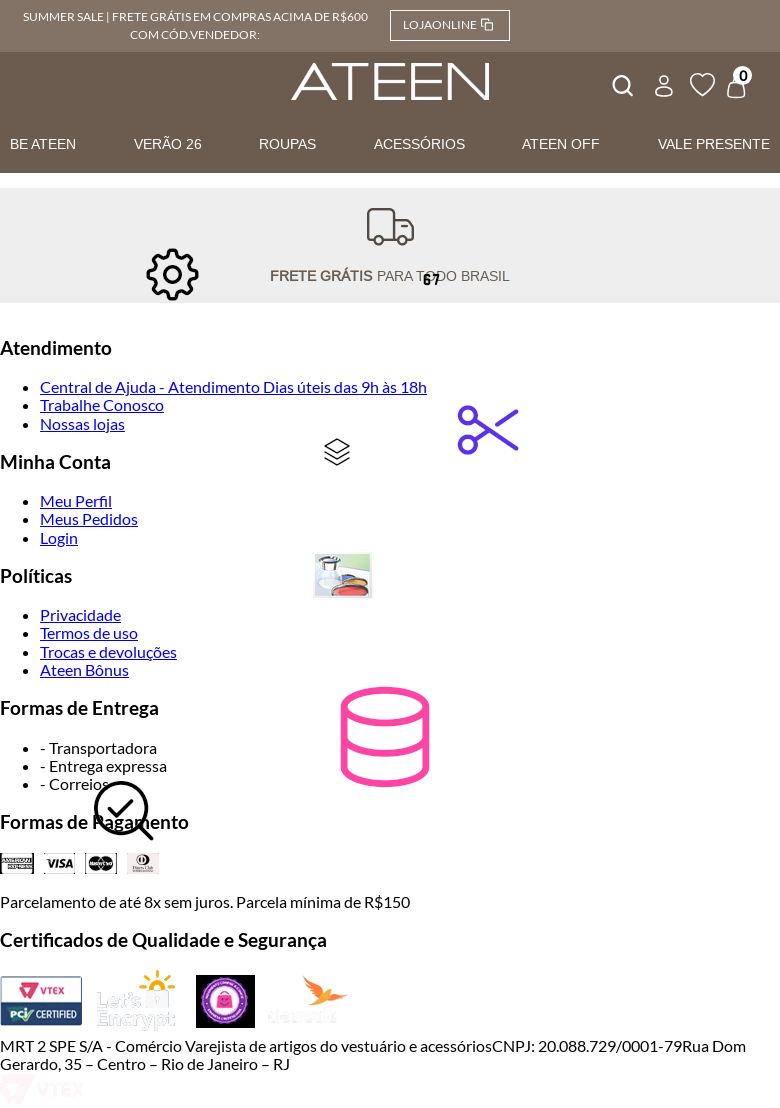 Image resolution: width=780 pixels, height=1108 pixels. What do you see at coordinates (385, 737) in the screenshot?
I see `access database storage` at bounding box center [385, 737].